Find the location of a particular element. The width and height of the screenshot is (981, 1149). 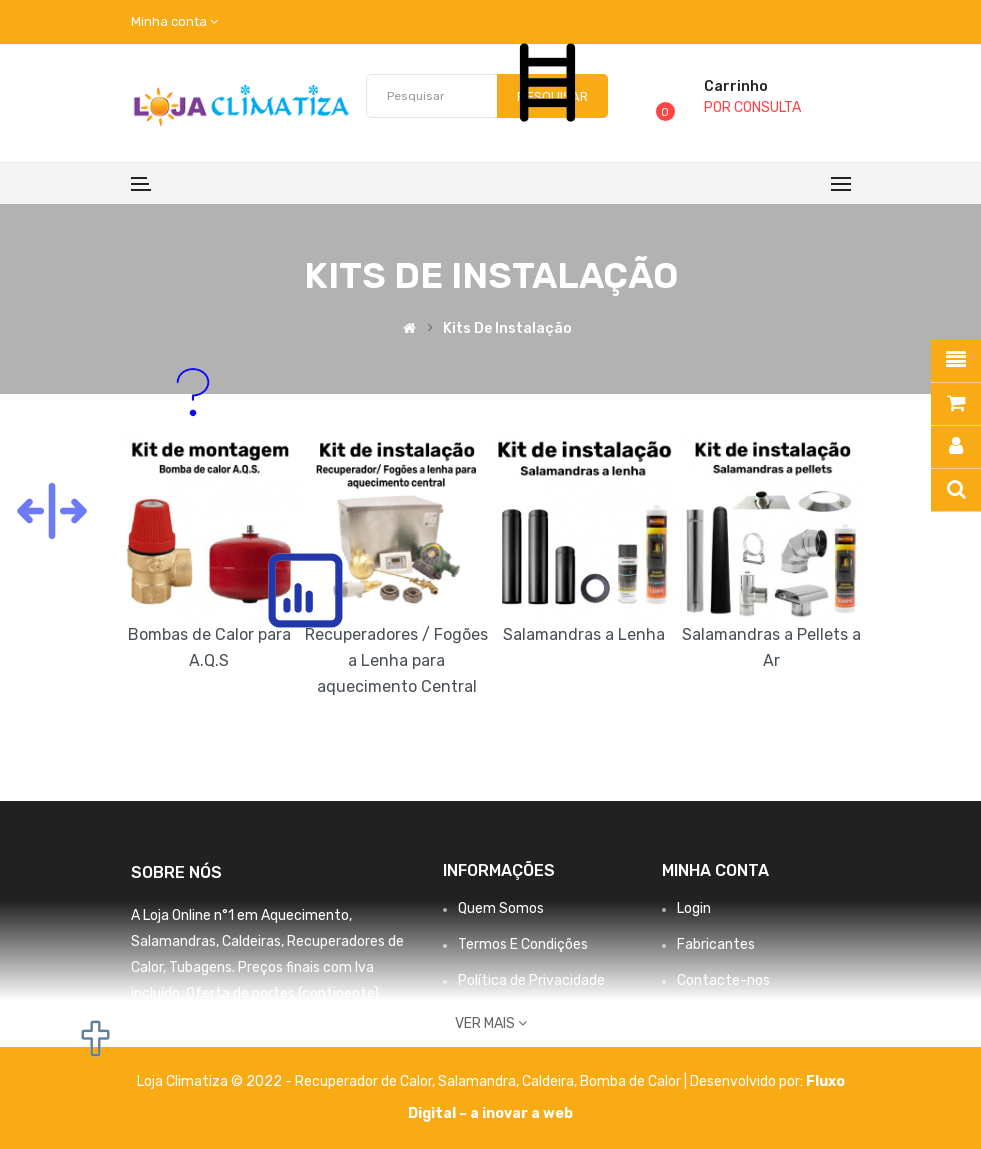

access help or support information is located at coordinates (193, 391).